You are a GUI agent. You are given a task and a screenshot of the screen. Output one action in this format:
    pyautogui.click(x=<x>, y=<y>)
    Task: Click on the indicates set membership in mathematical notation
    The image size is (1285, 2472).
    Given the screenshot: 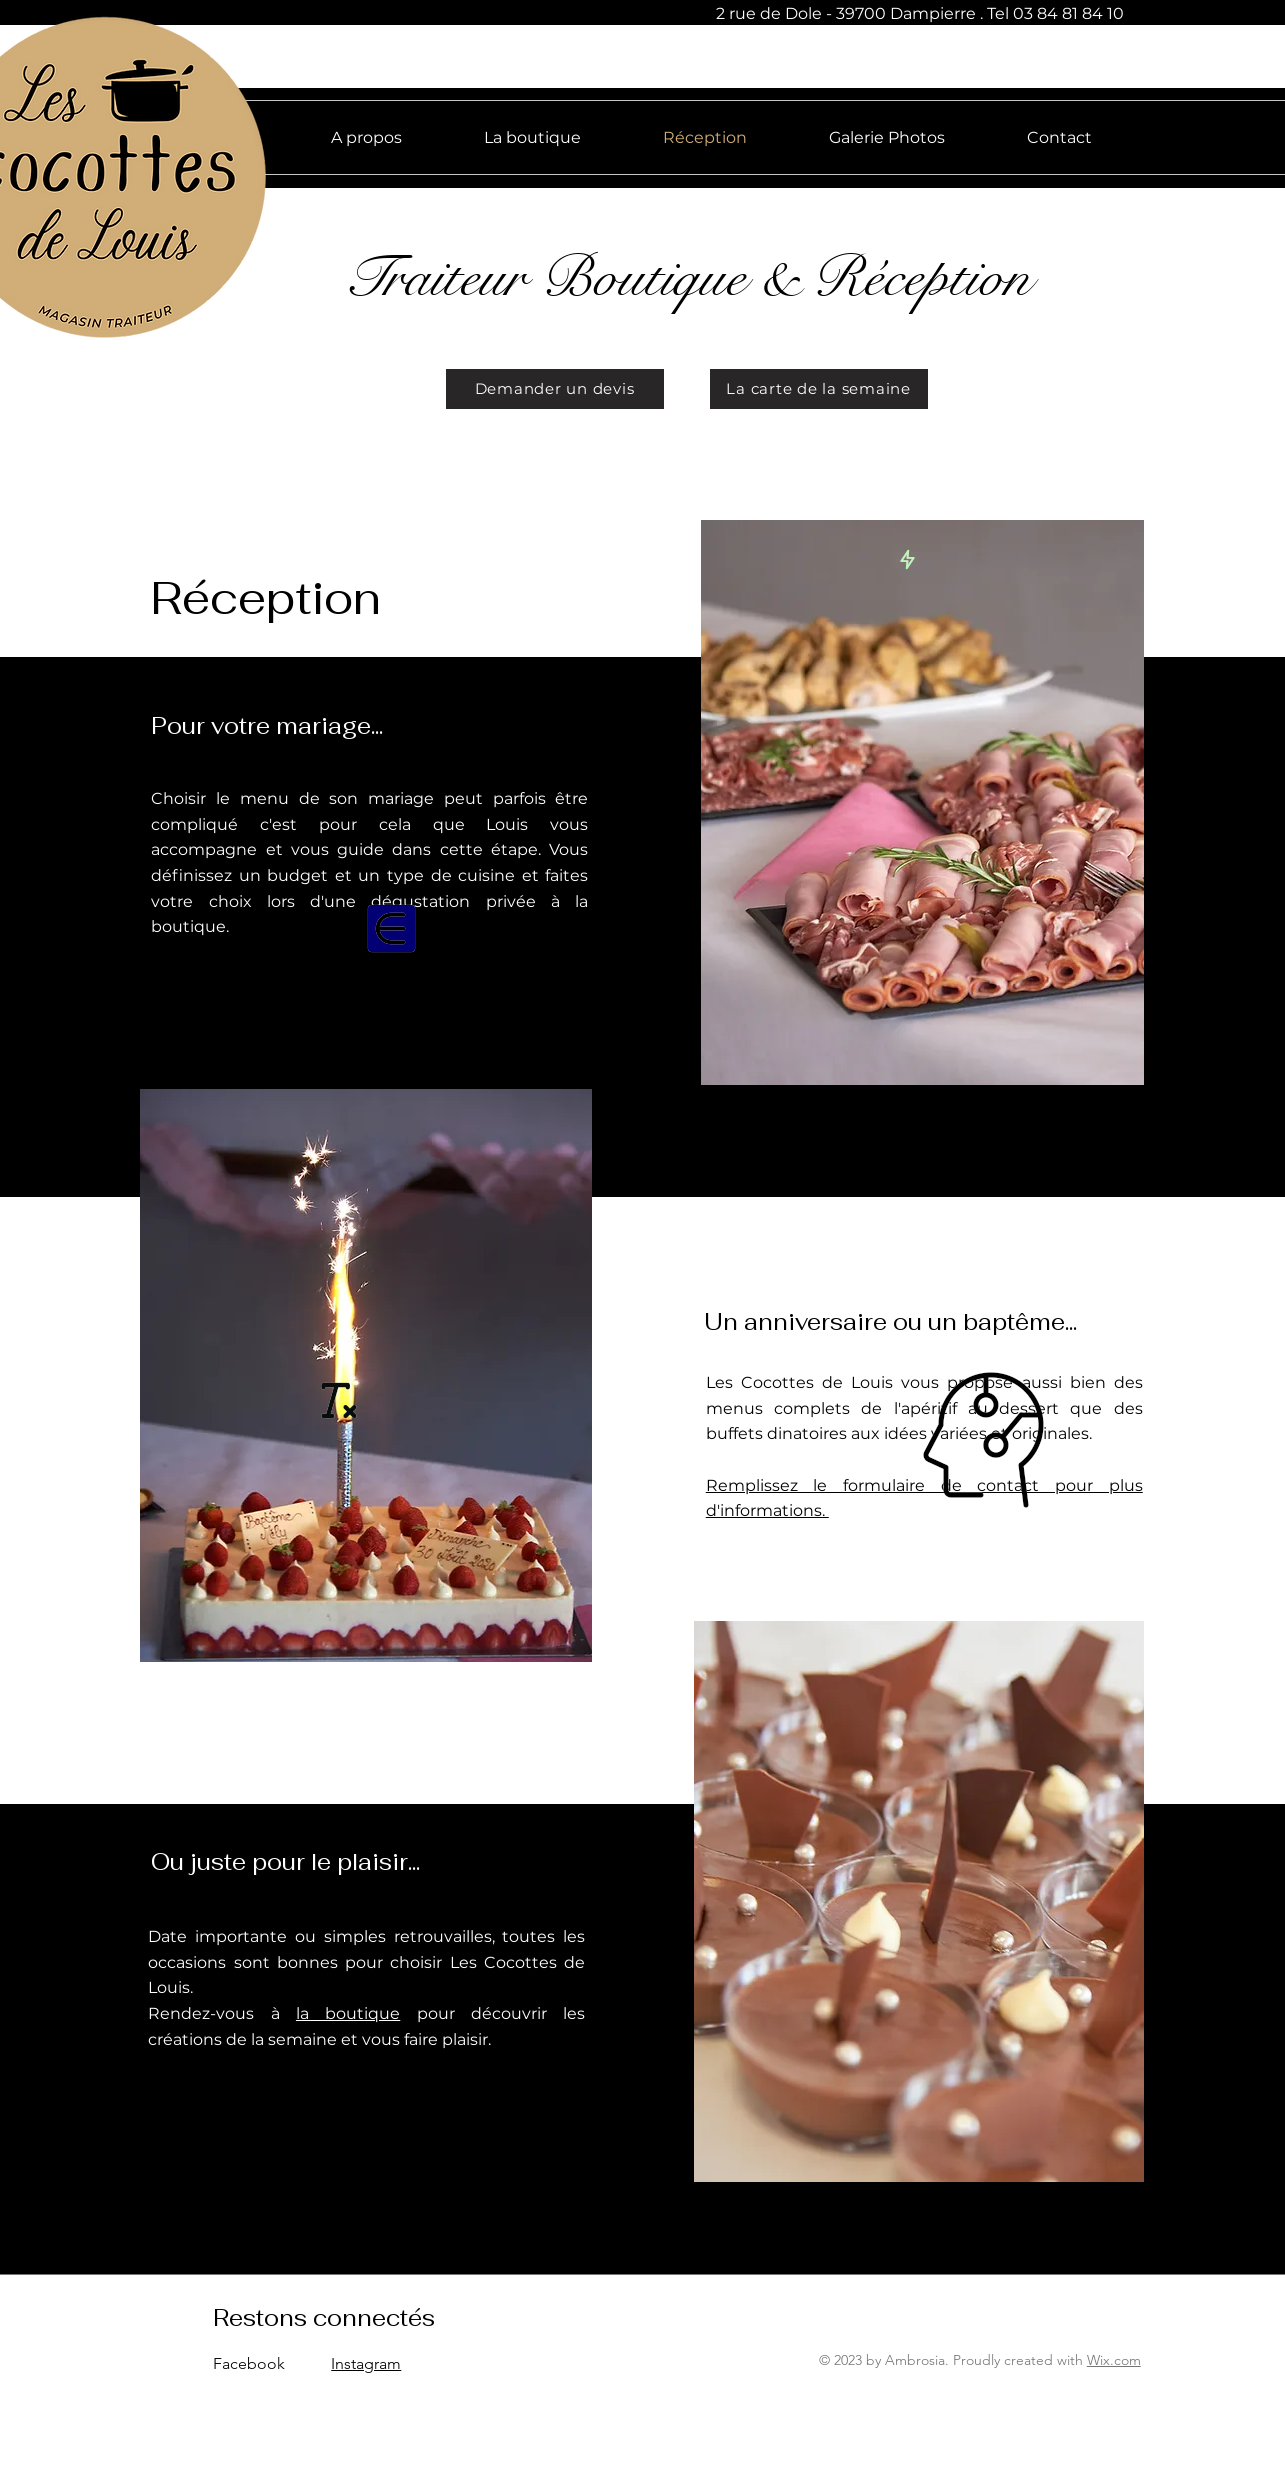 What is the action you would take?
    pyautogui.click(x=391, y=928)
    